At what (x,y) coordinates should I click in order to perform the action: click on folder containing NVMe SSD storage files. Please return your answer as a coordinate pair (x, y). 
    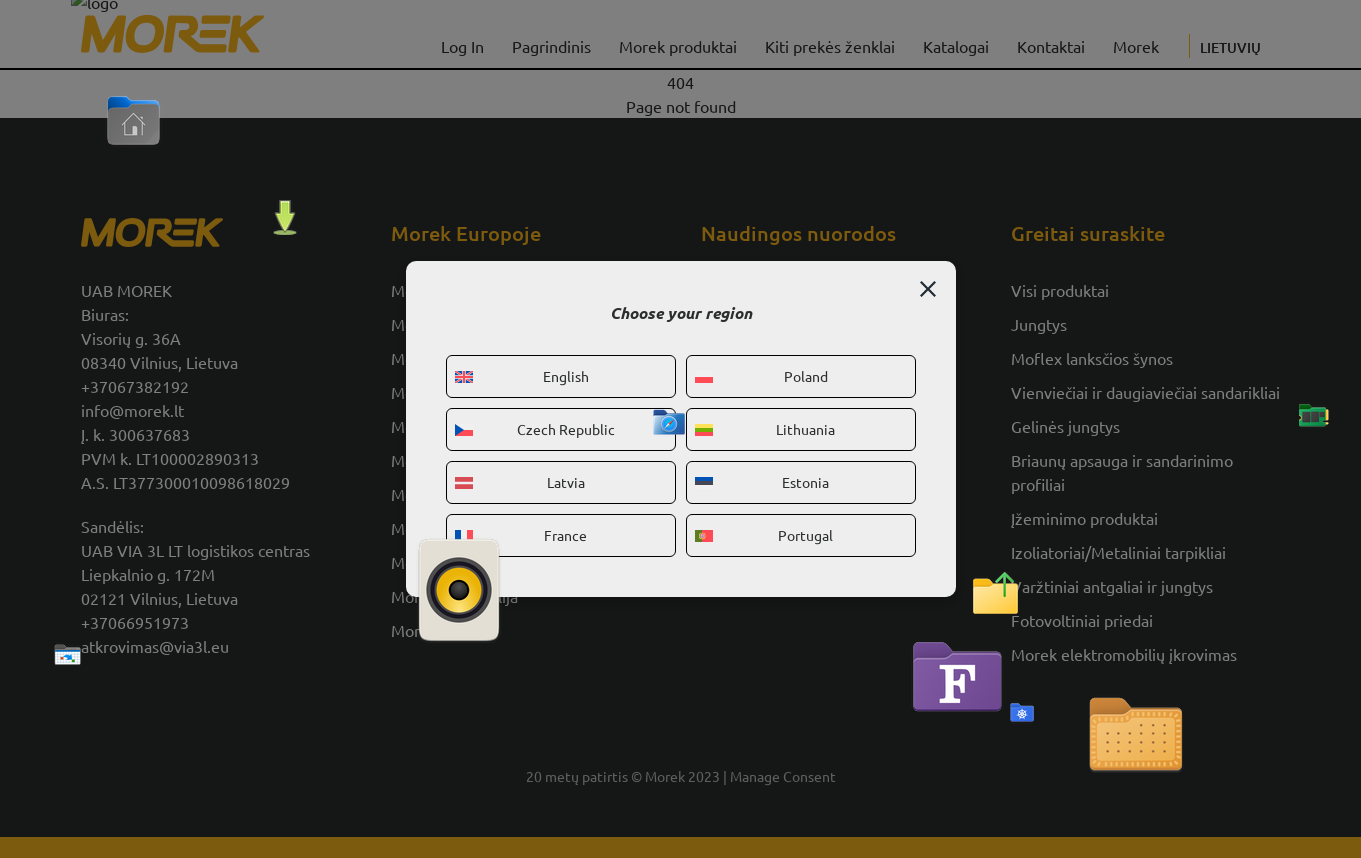
    Looking at the image, I should click on (1313, 416).